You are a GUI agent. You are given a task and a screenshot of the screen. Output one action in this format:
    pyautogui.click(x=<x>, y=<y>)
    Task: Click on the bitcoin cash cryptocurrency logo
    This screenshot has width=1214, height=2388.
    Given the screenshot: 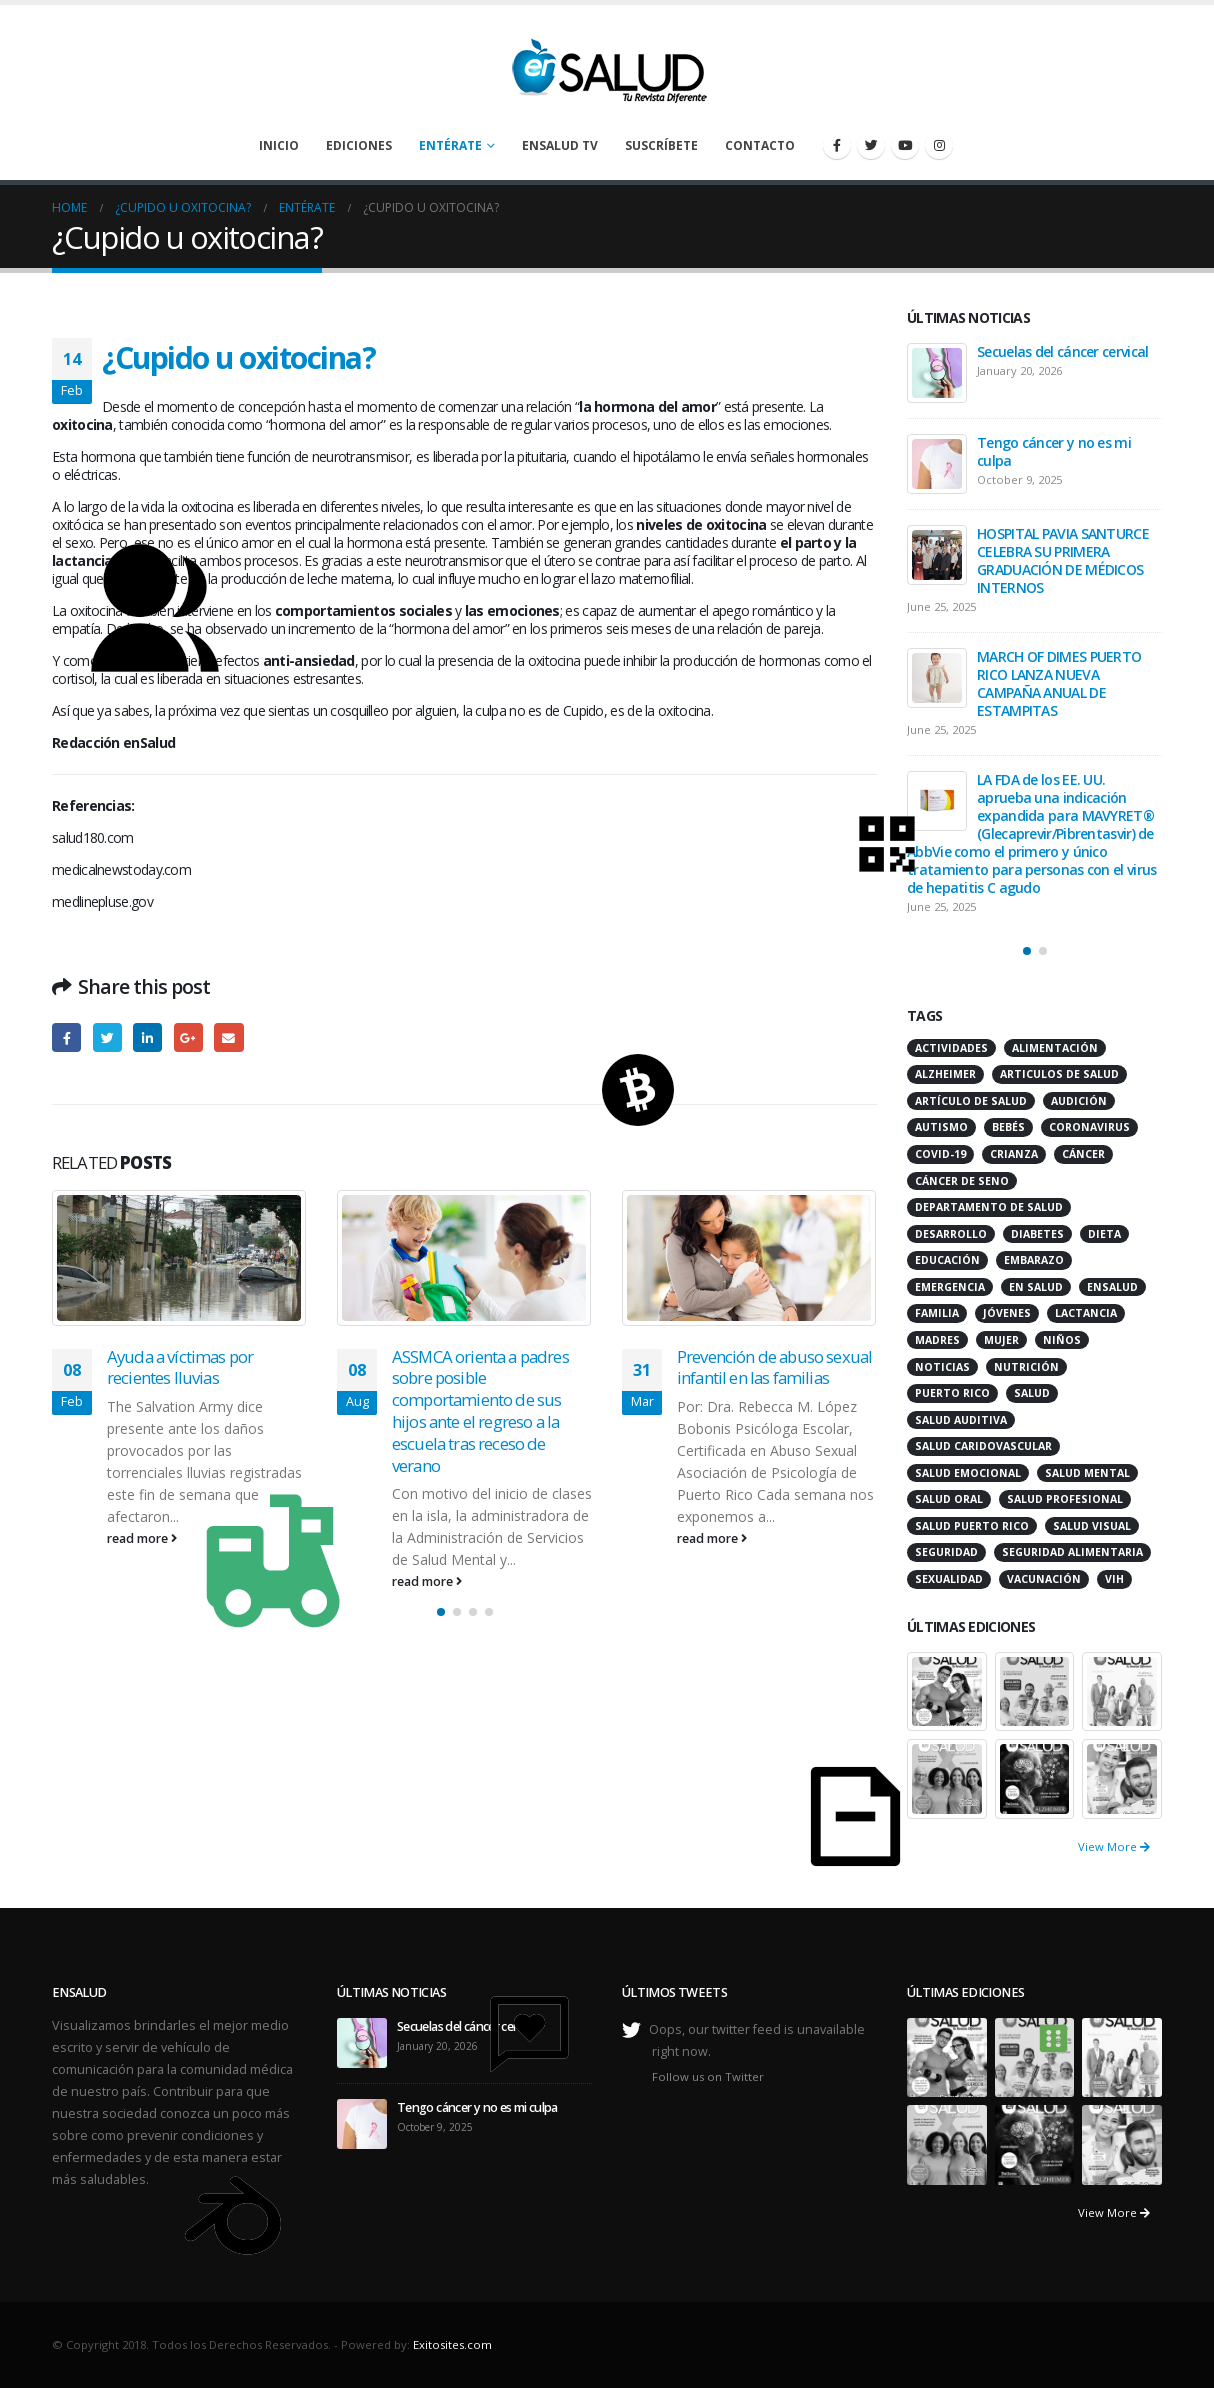 What is the action you would take?
    pyautogui.click(x=638, y=1090)
    